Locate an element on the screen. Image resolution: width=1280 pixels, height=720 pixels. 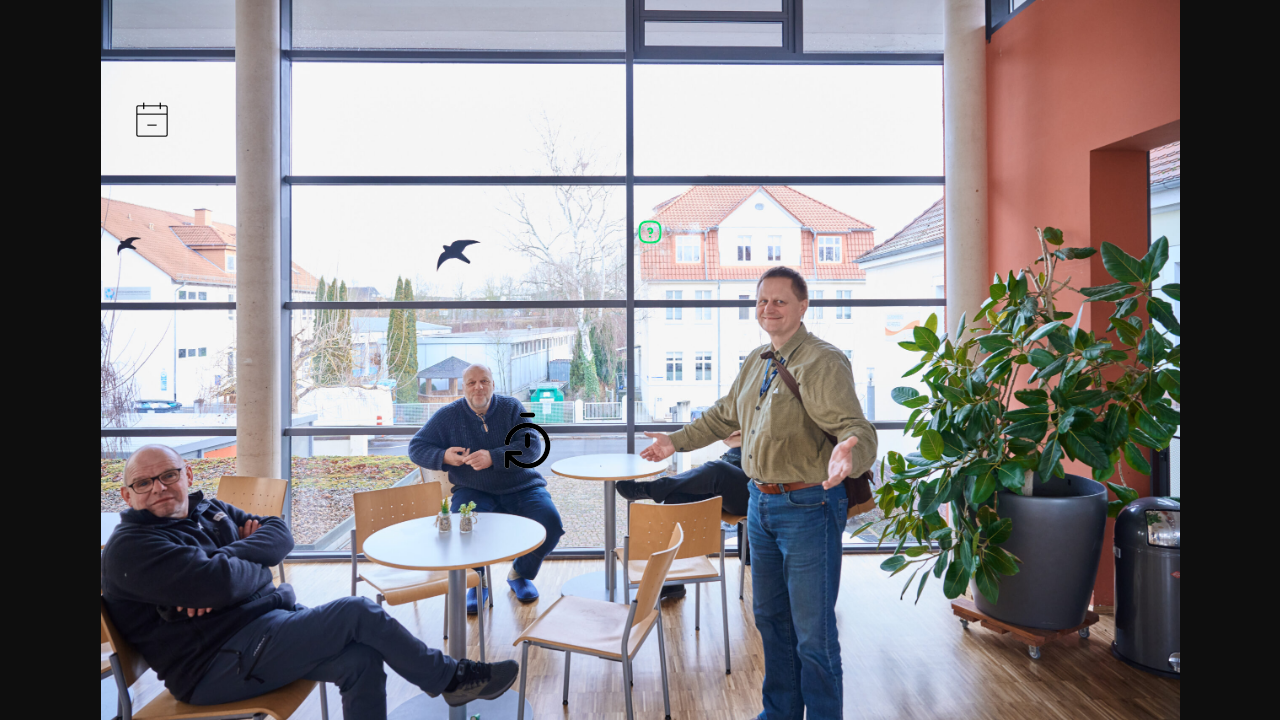
access help or support resources is located at coordinates (650, 232).